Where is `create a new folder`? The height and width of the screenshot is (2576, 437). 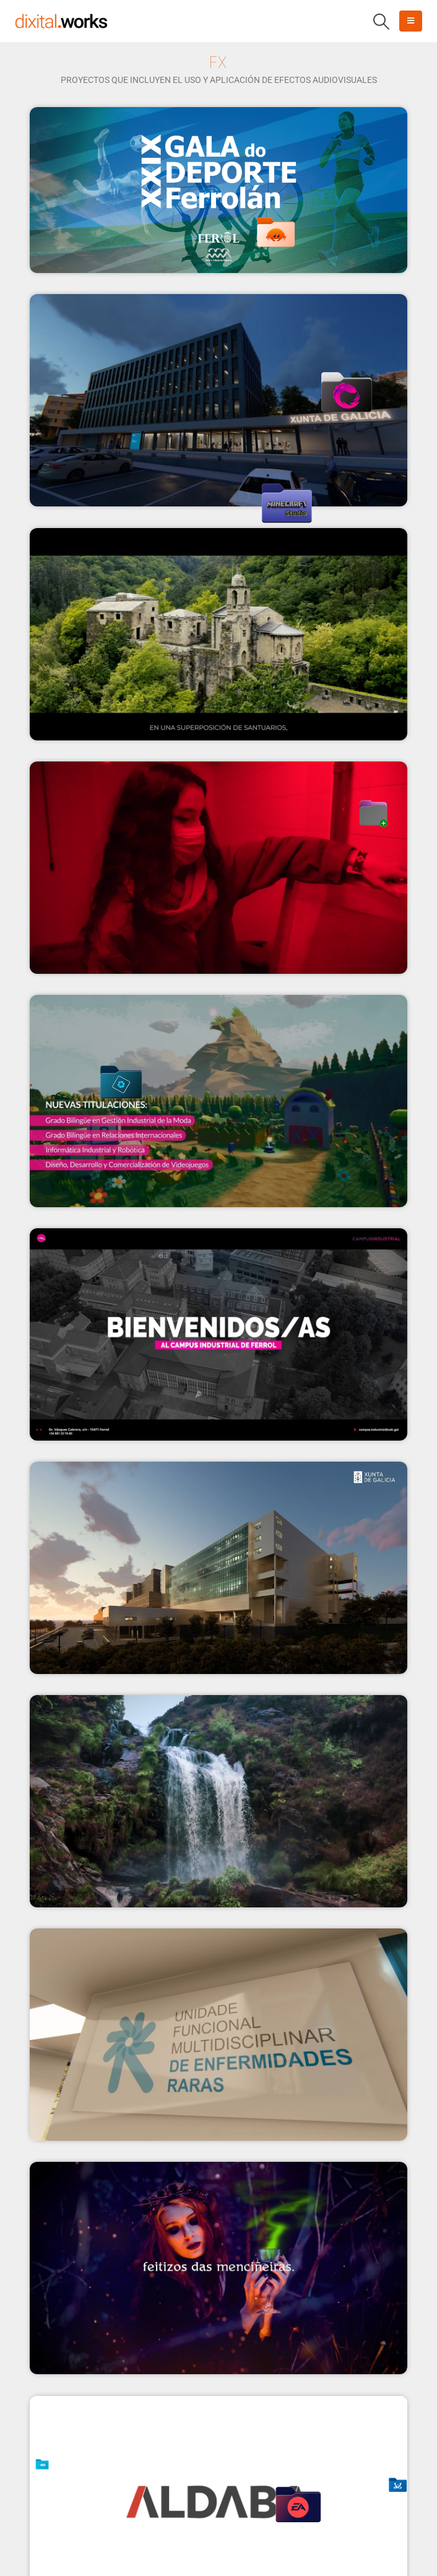 create a new folder is located at coordinates (373, 813).